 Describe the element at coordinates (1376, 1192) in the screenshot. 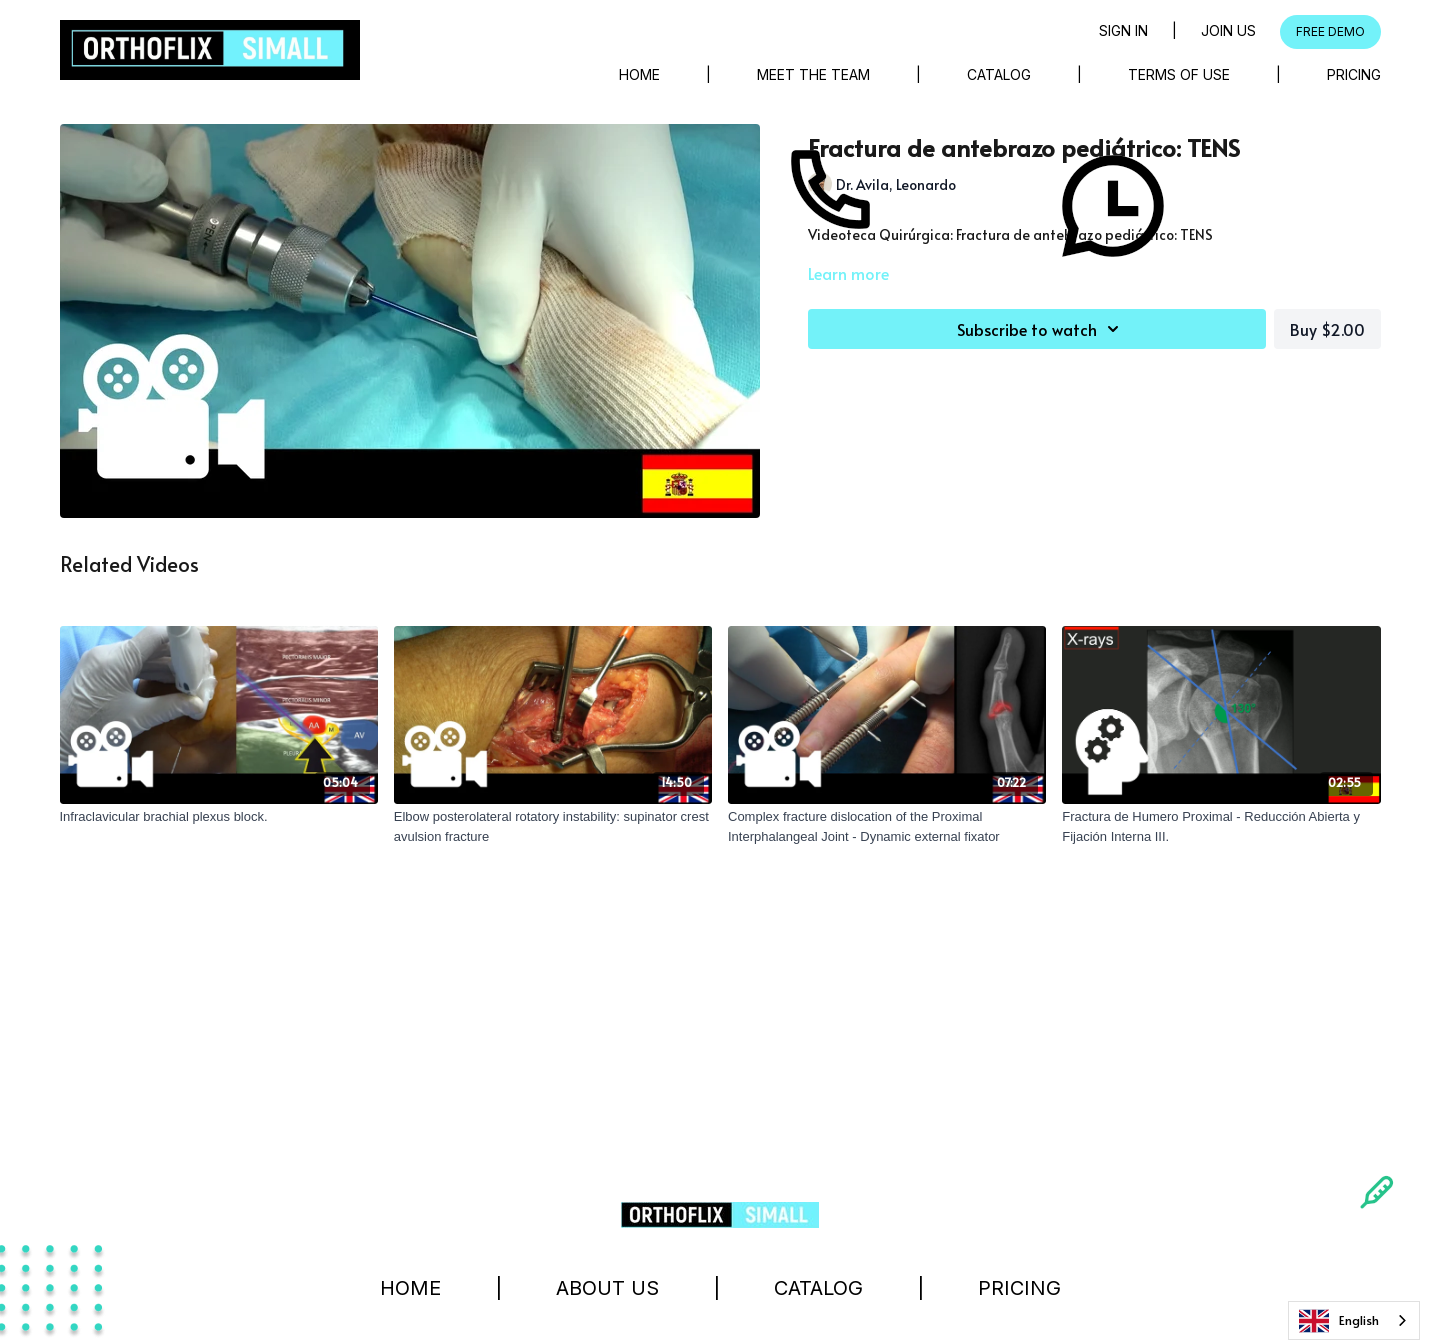

I see `check temperature or health readings` at that location.